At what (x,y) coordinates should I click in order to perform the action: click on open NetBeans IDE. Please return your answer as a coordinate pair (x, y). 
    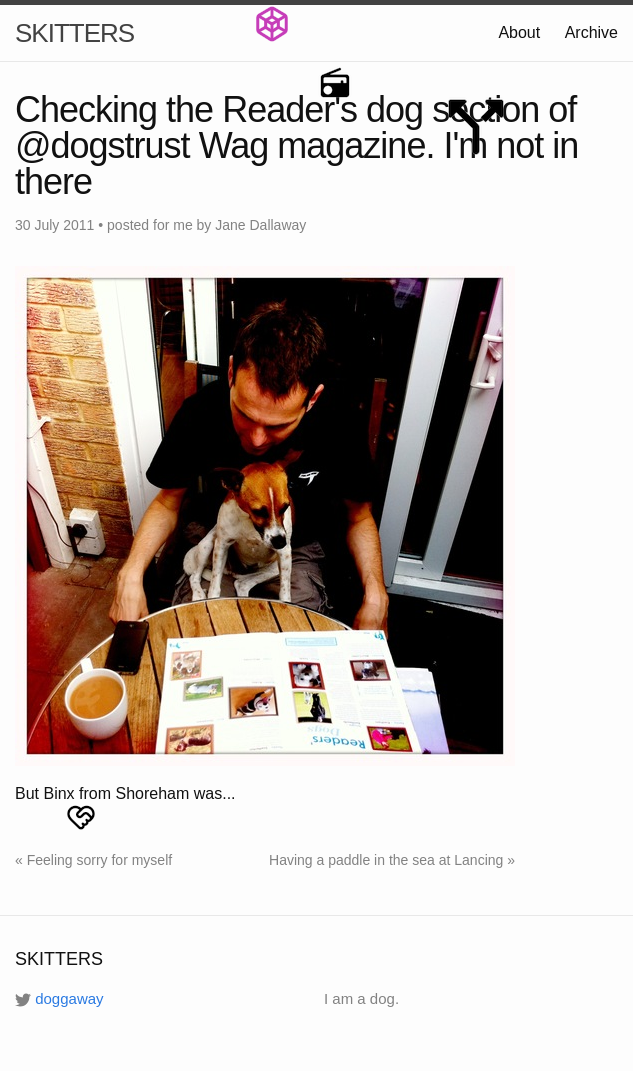
    Looking at the image, I should click on (272, 24).